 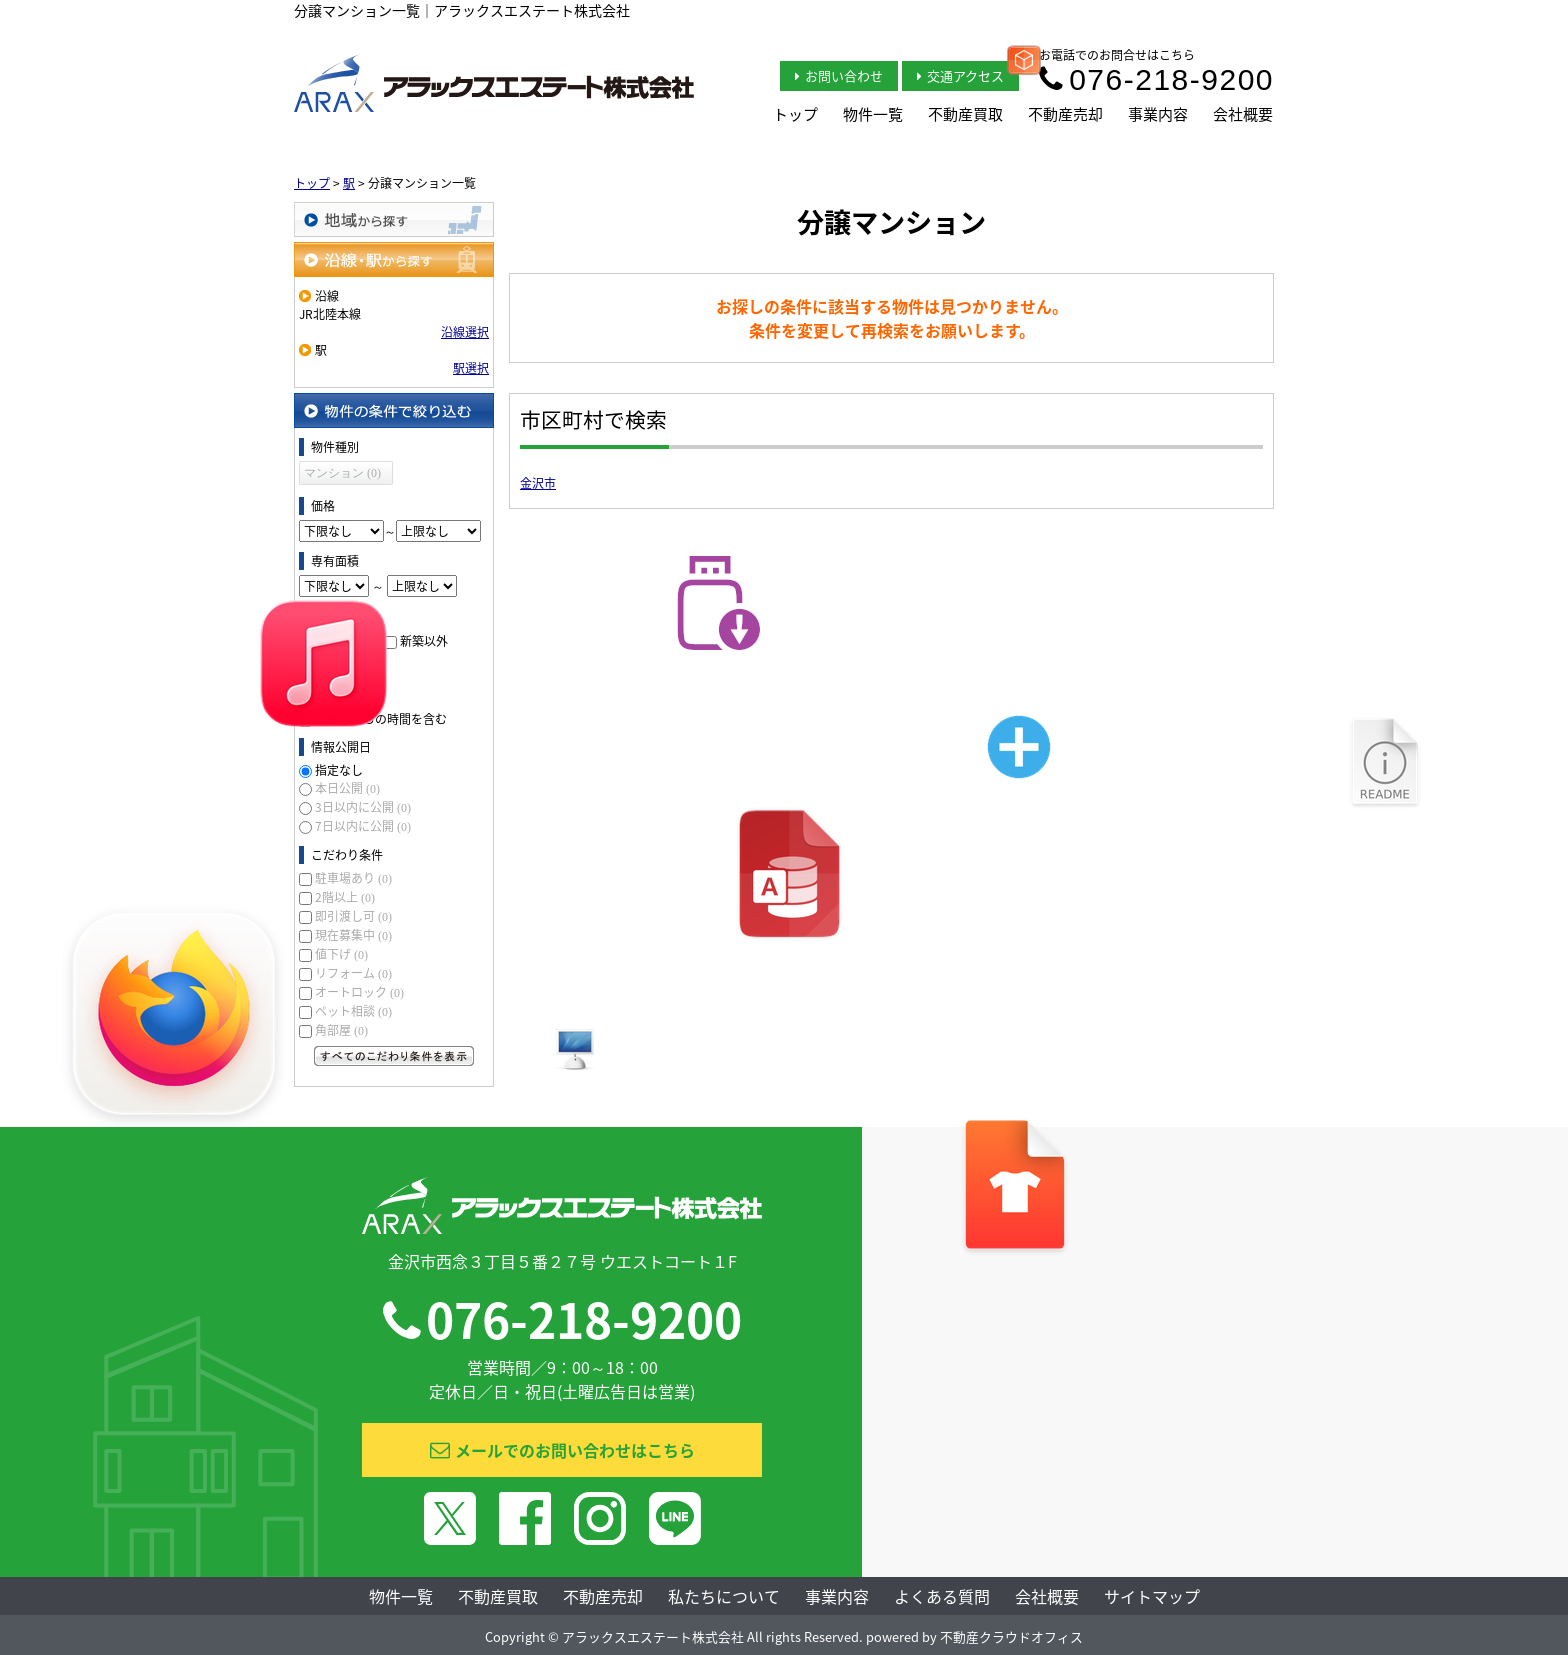 What do you see at coordinates (789, 873) in the screenshot?
I see `microsoft access database file` at bounding box center [789, 873].